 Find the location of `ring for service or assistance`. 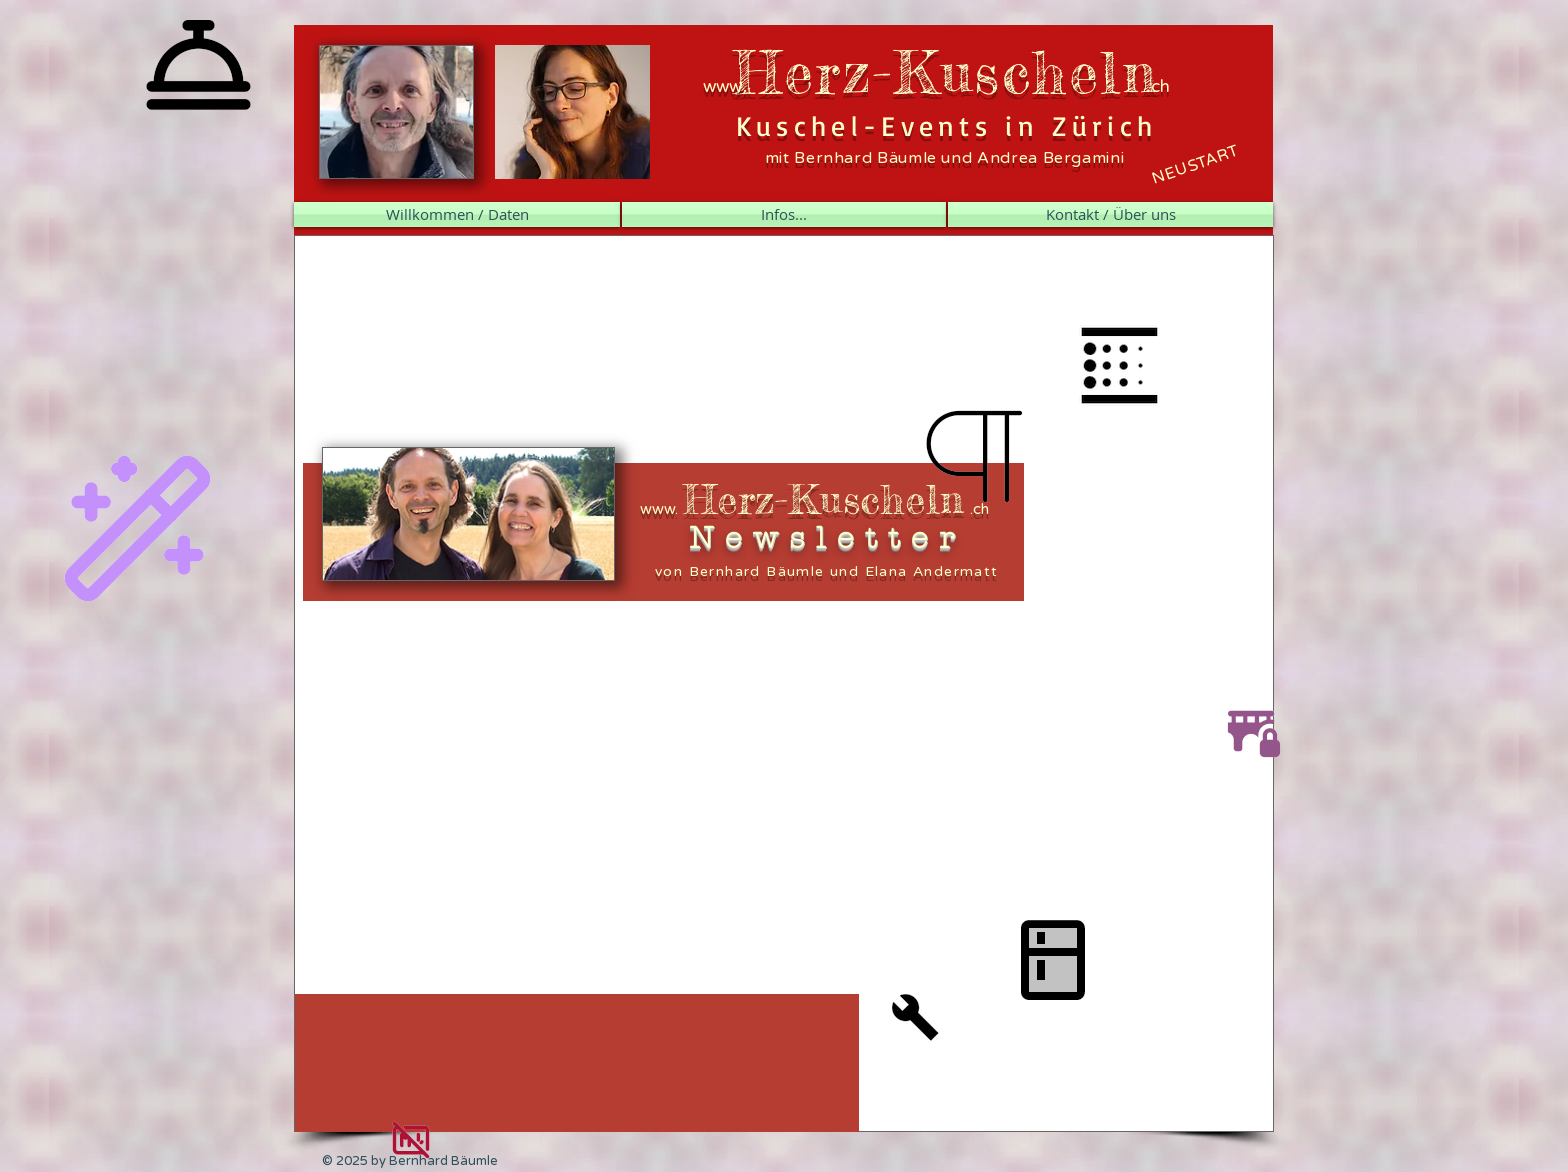

ring for service or assistance is located at coordinates (198, 68).